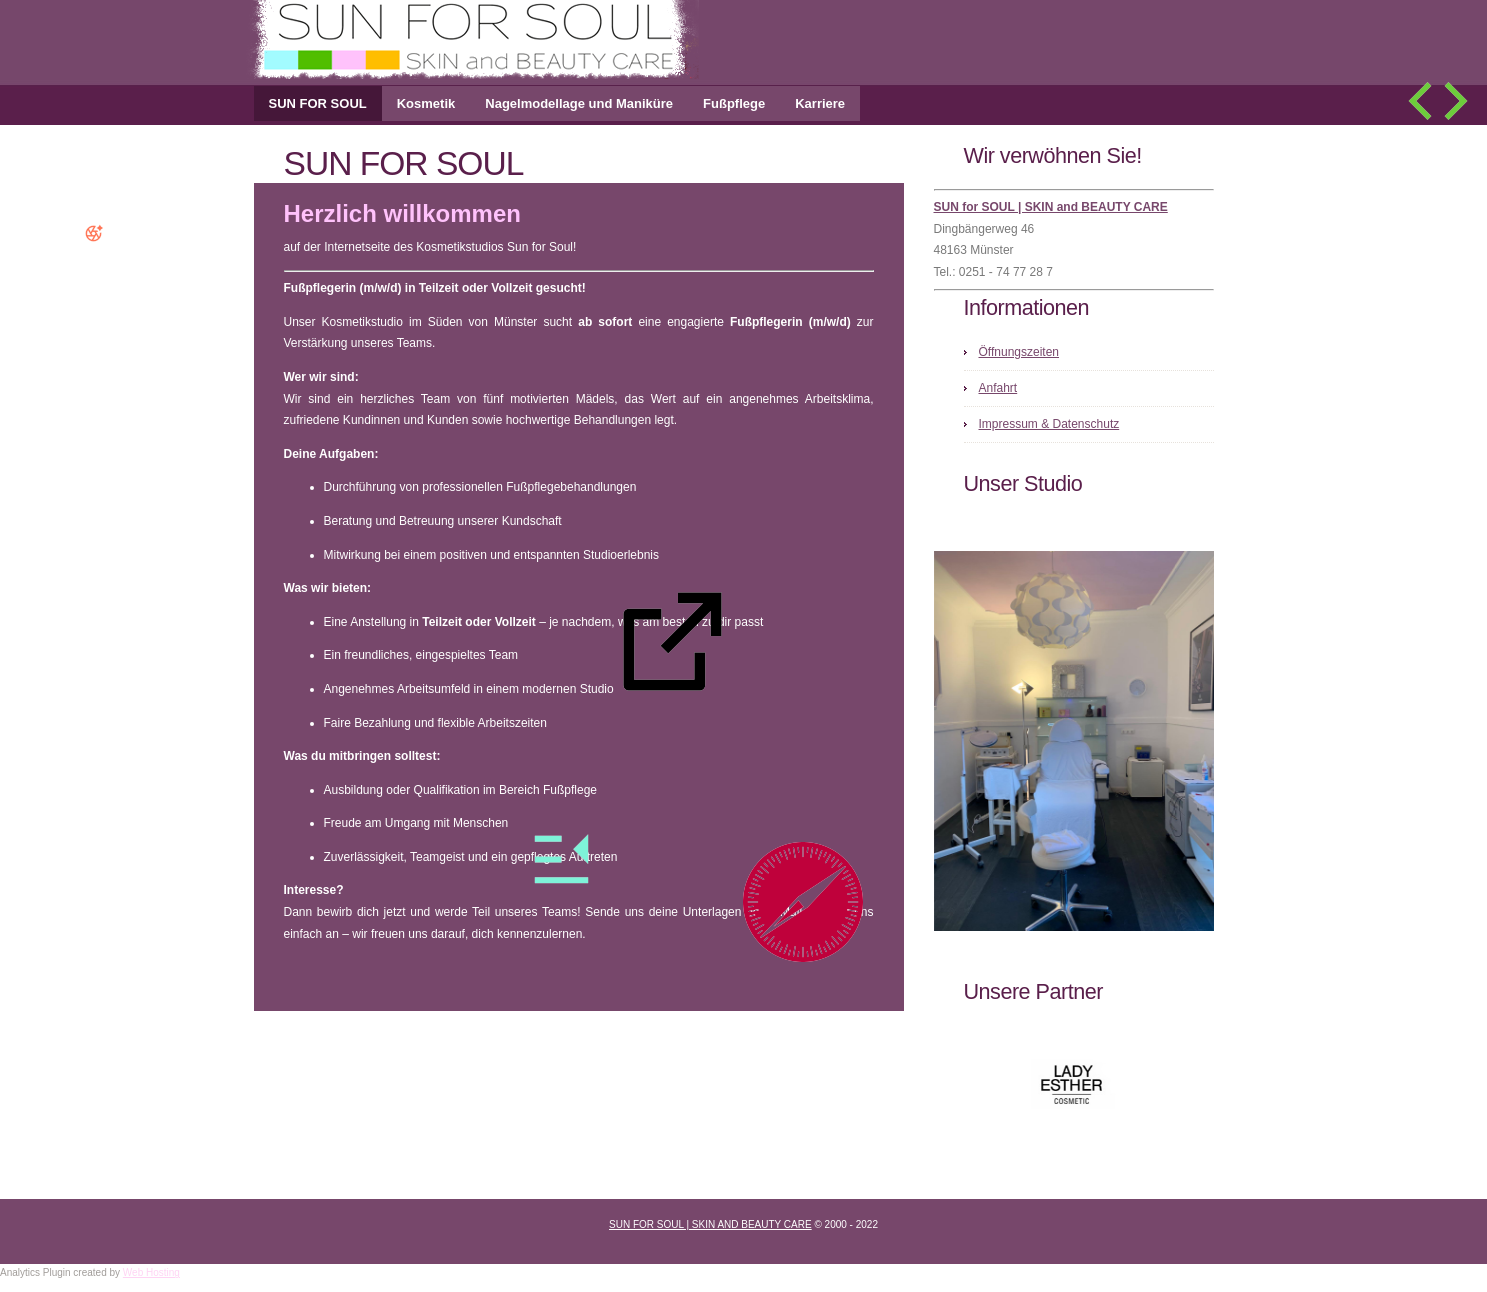  What do you see at coordinates (803, 902) in the screenshot?
I see `open Safari web browser` at bounding box center [803, 902].